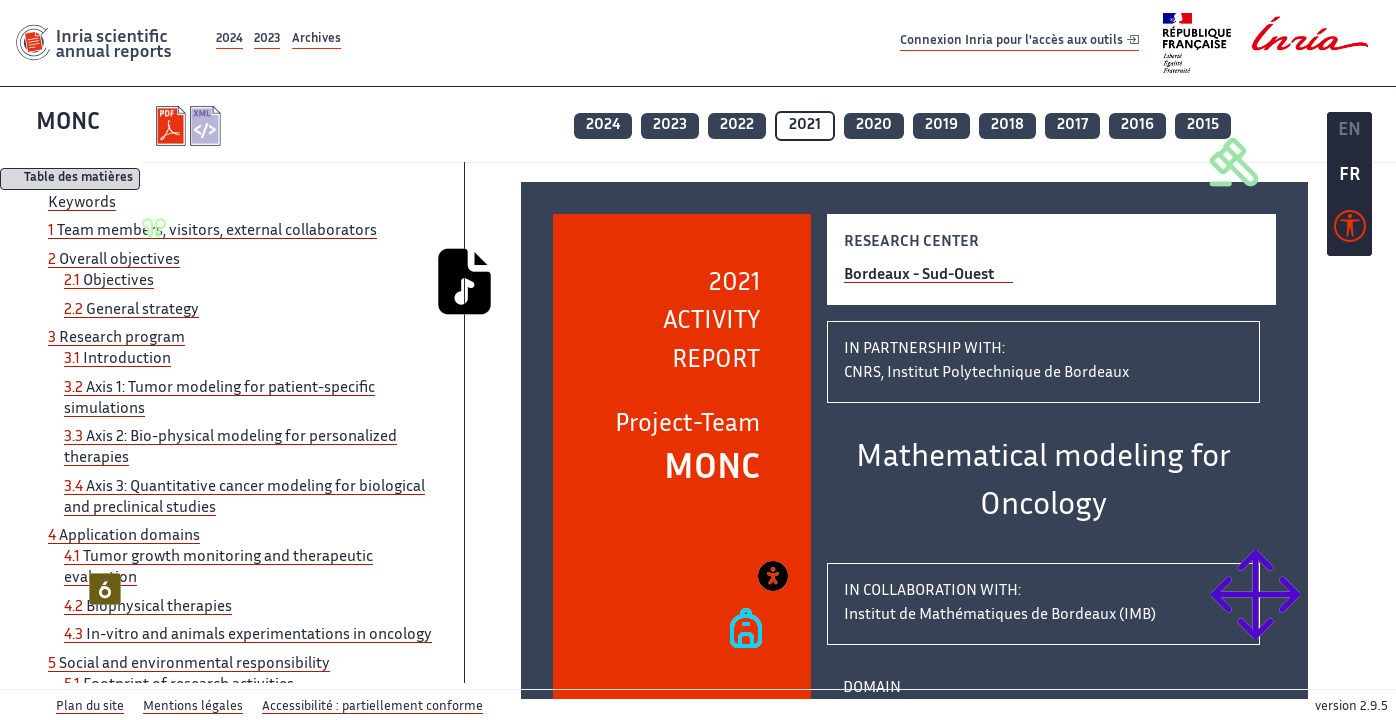 The image size is (1396, 720). What do you see at coordinates (154, 228) in the screenshot?
I see `connect to airpods or wireless earbuds` at bounding box center [154, 228].